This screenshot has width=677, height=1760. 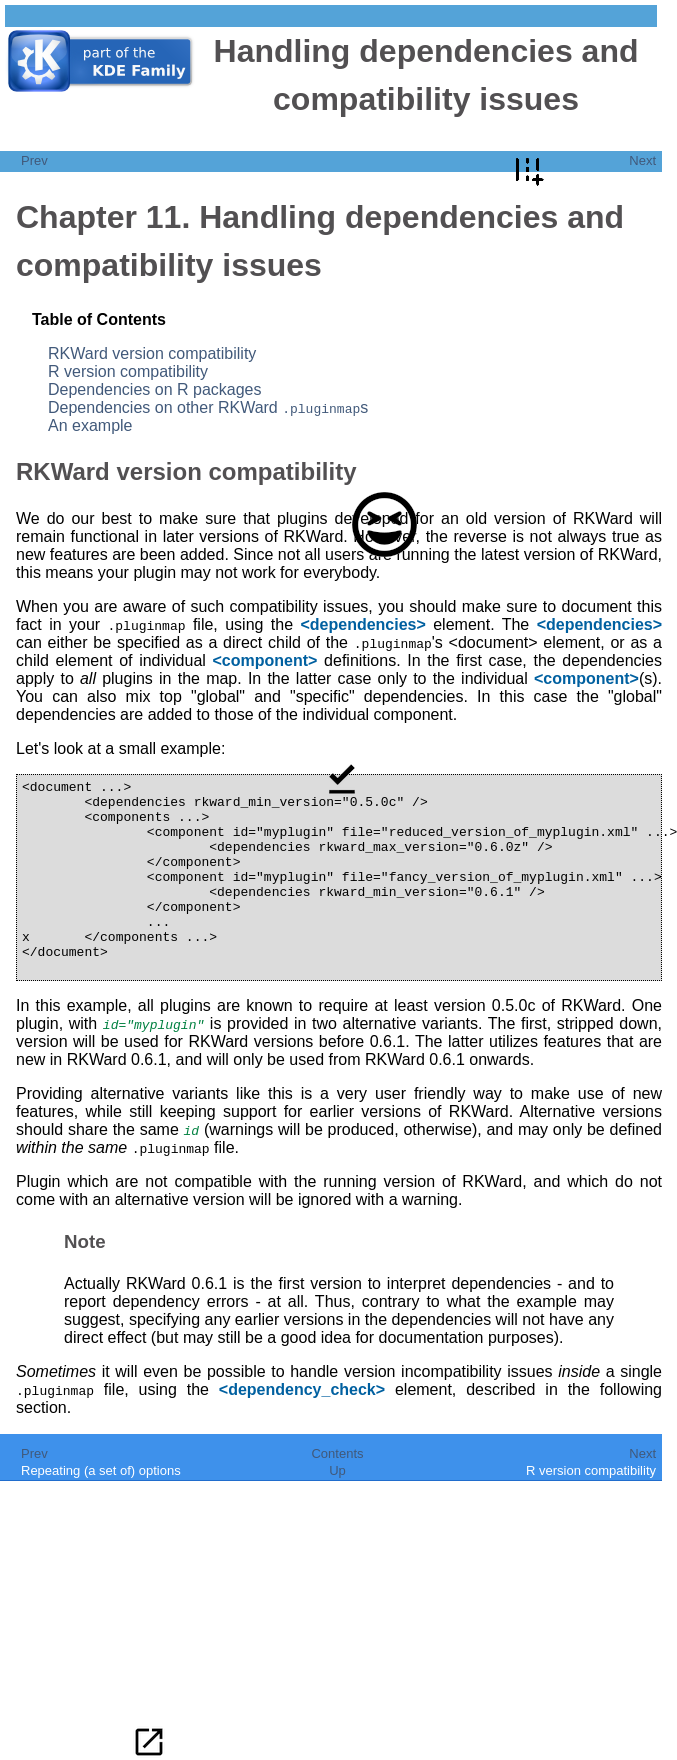 What do you see at coordinates (384, 524) in the screenshot?
I see `react with a laughing emoji` at bounding box center [384, 524].